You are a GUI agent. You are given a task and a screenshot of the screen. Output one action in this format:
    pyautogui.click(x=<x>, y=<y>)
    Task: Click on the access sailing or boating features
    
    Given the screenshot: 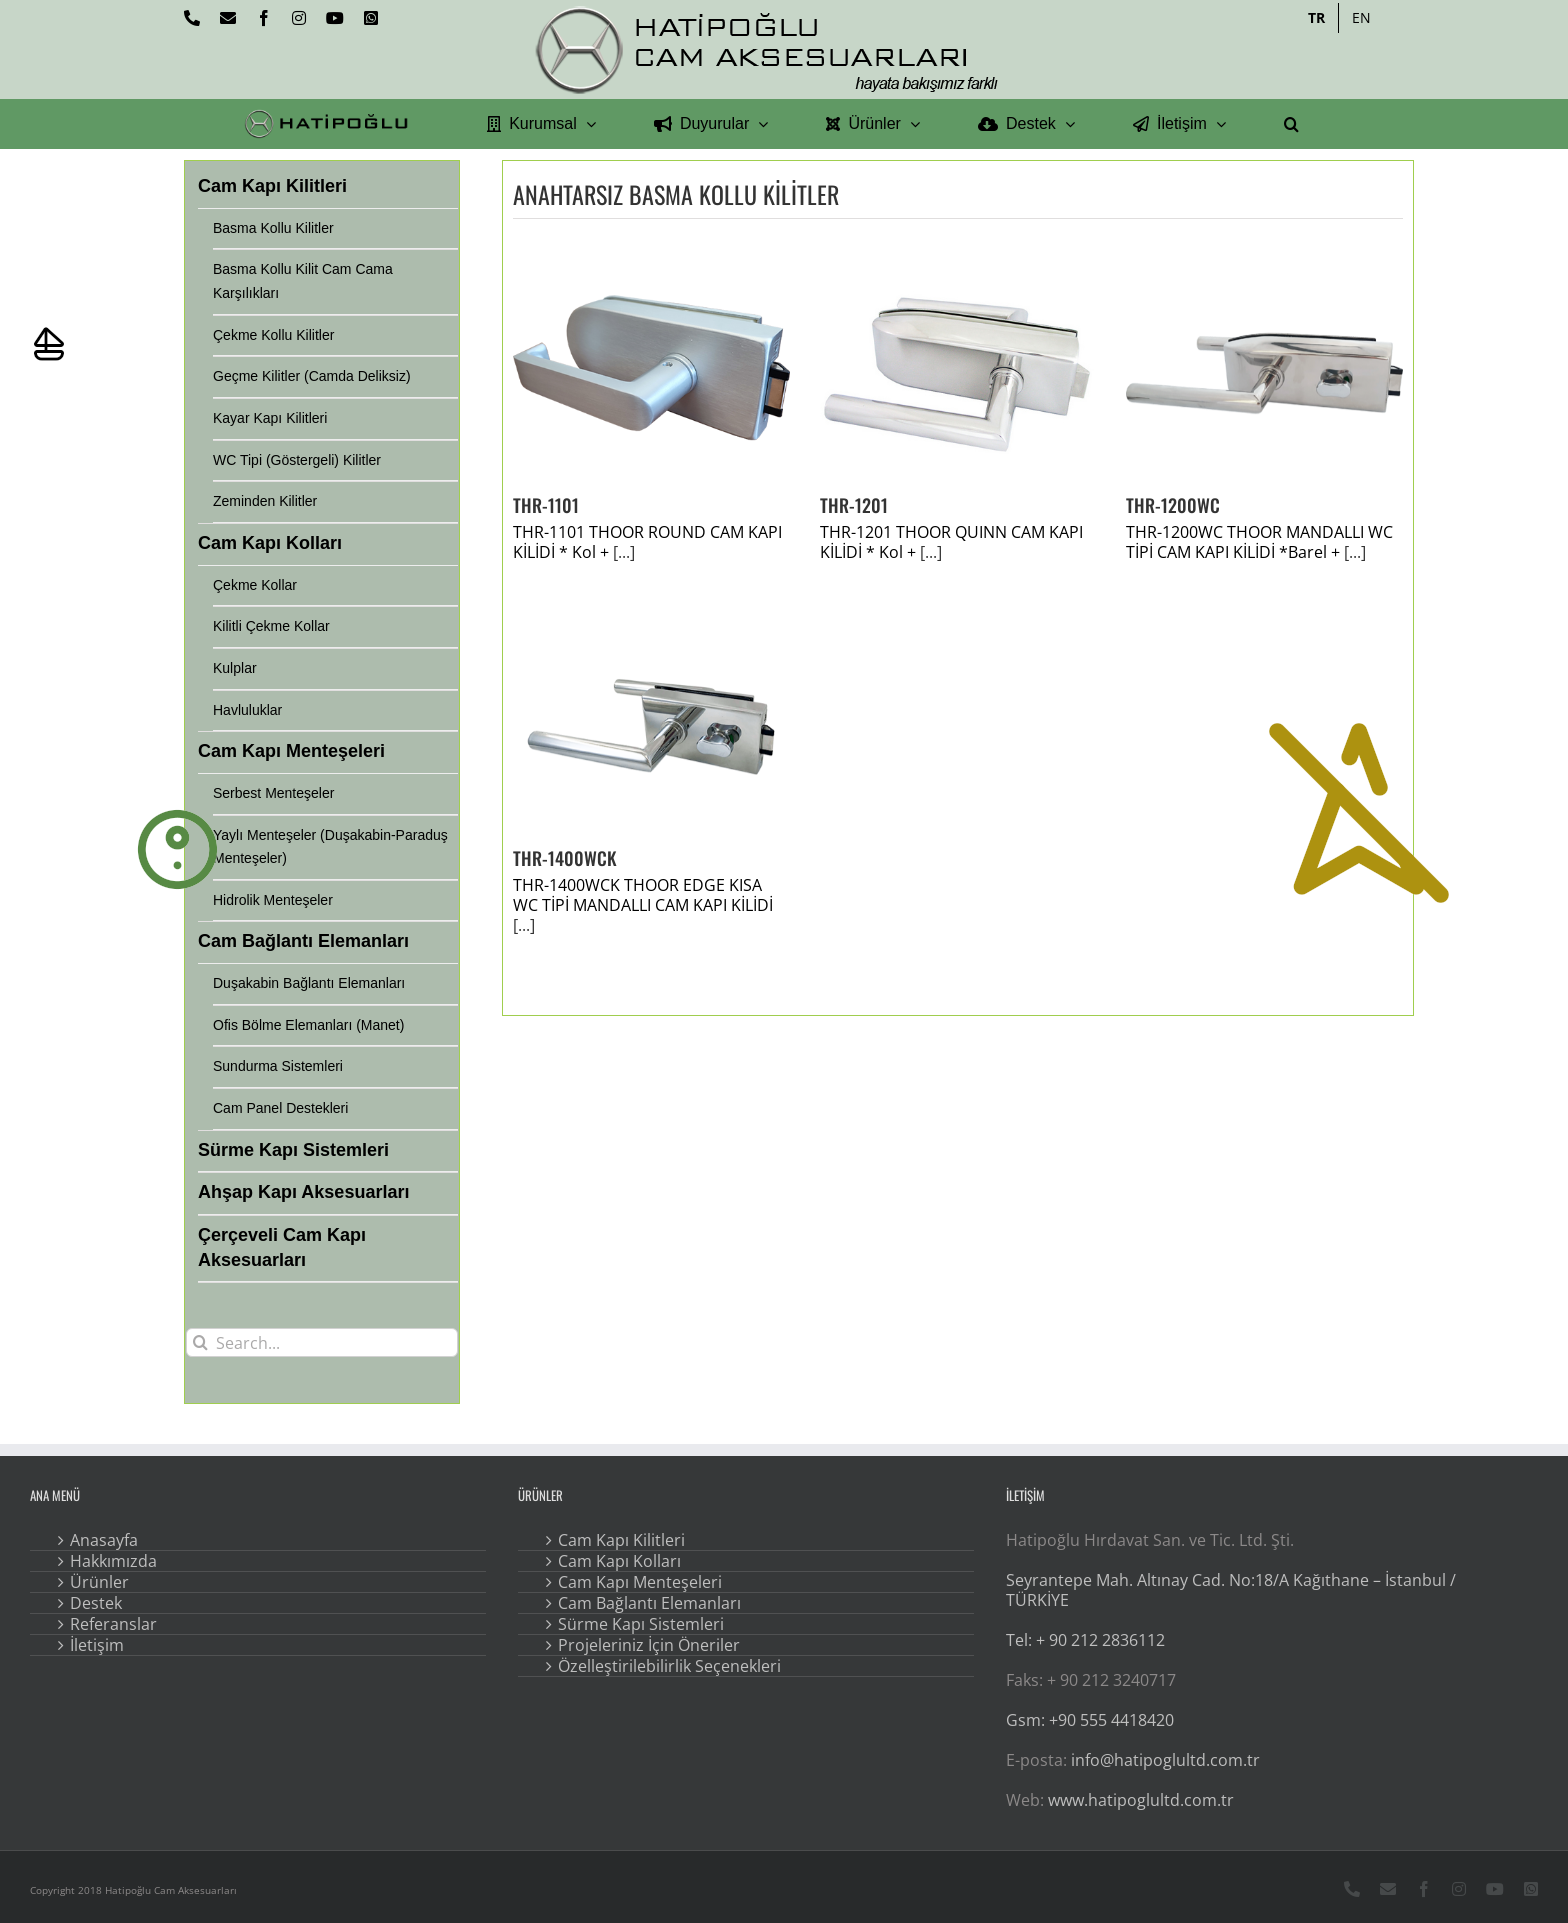 What is the action you would take?
    pyautogui.click(x=49, y=344)
    